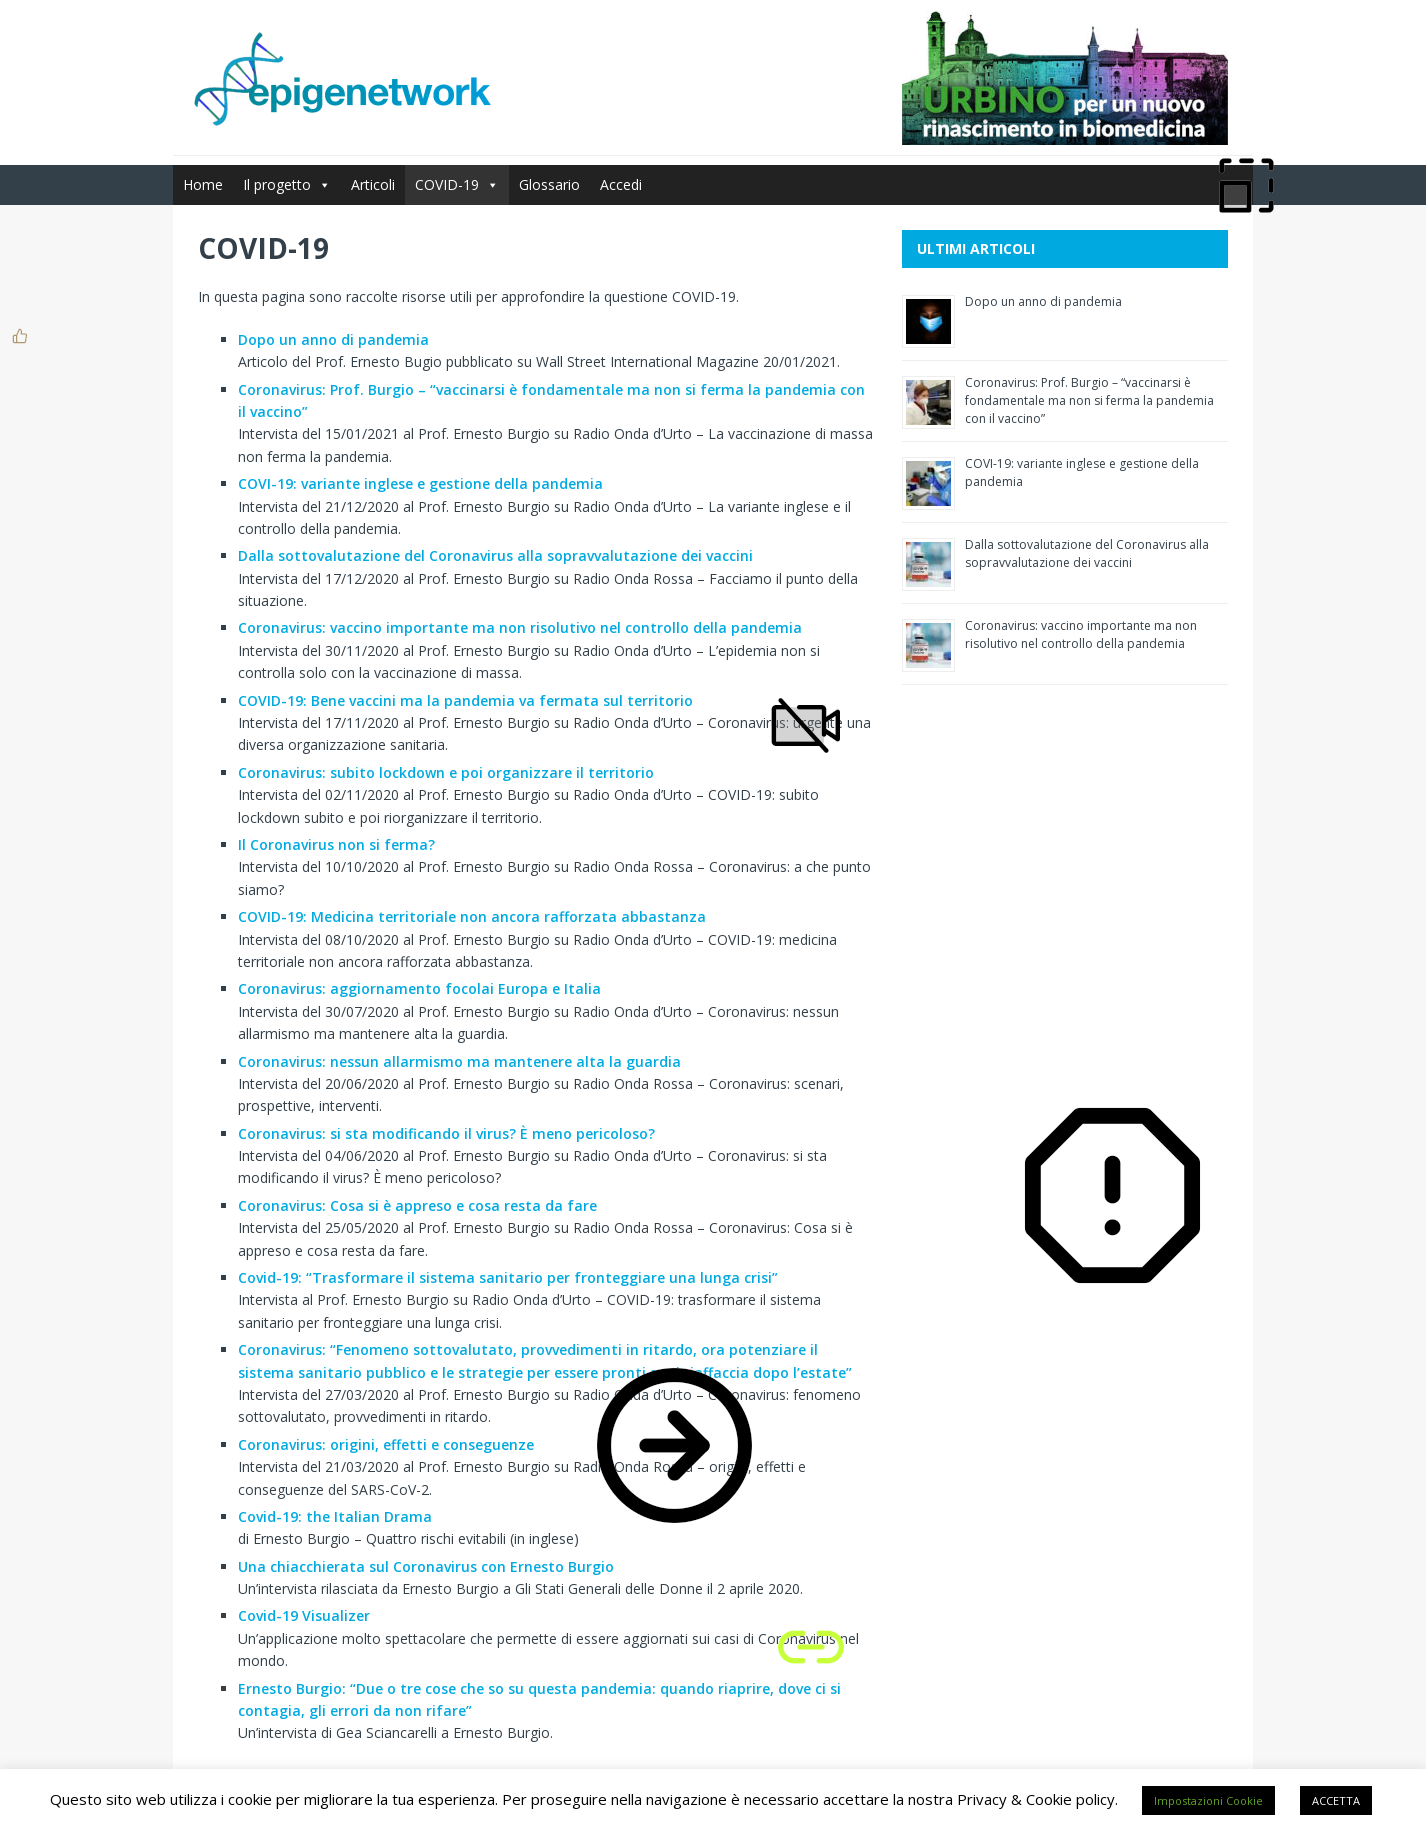 Image resolution: width=1426 pixels, height=1832 pixels. Describe the element at coordinates (811, 1647) in the screenshot. I see `copy or share a link` at that location.